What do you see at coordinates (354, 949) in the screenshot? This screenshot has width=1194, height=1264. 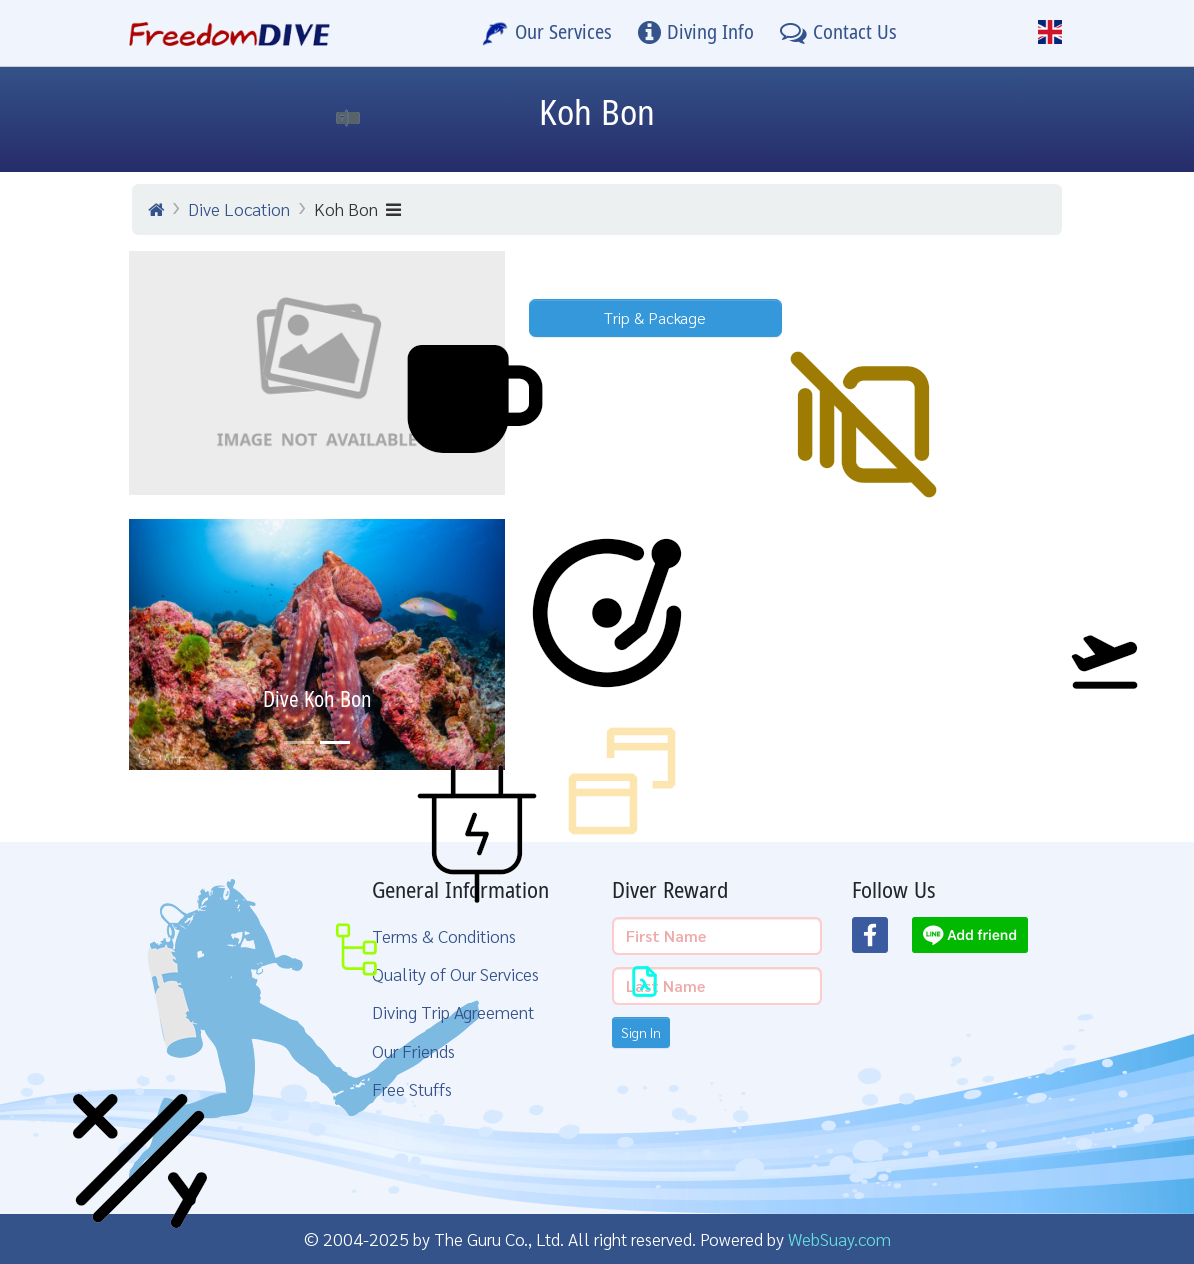 I see `view hierarchical tree structure` at bounding box center [354, 949].